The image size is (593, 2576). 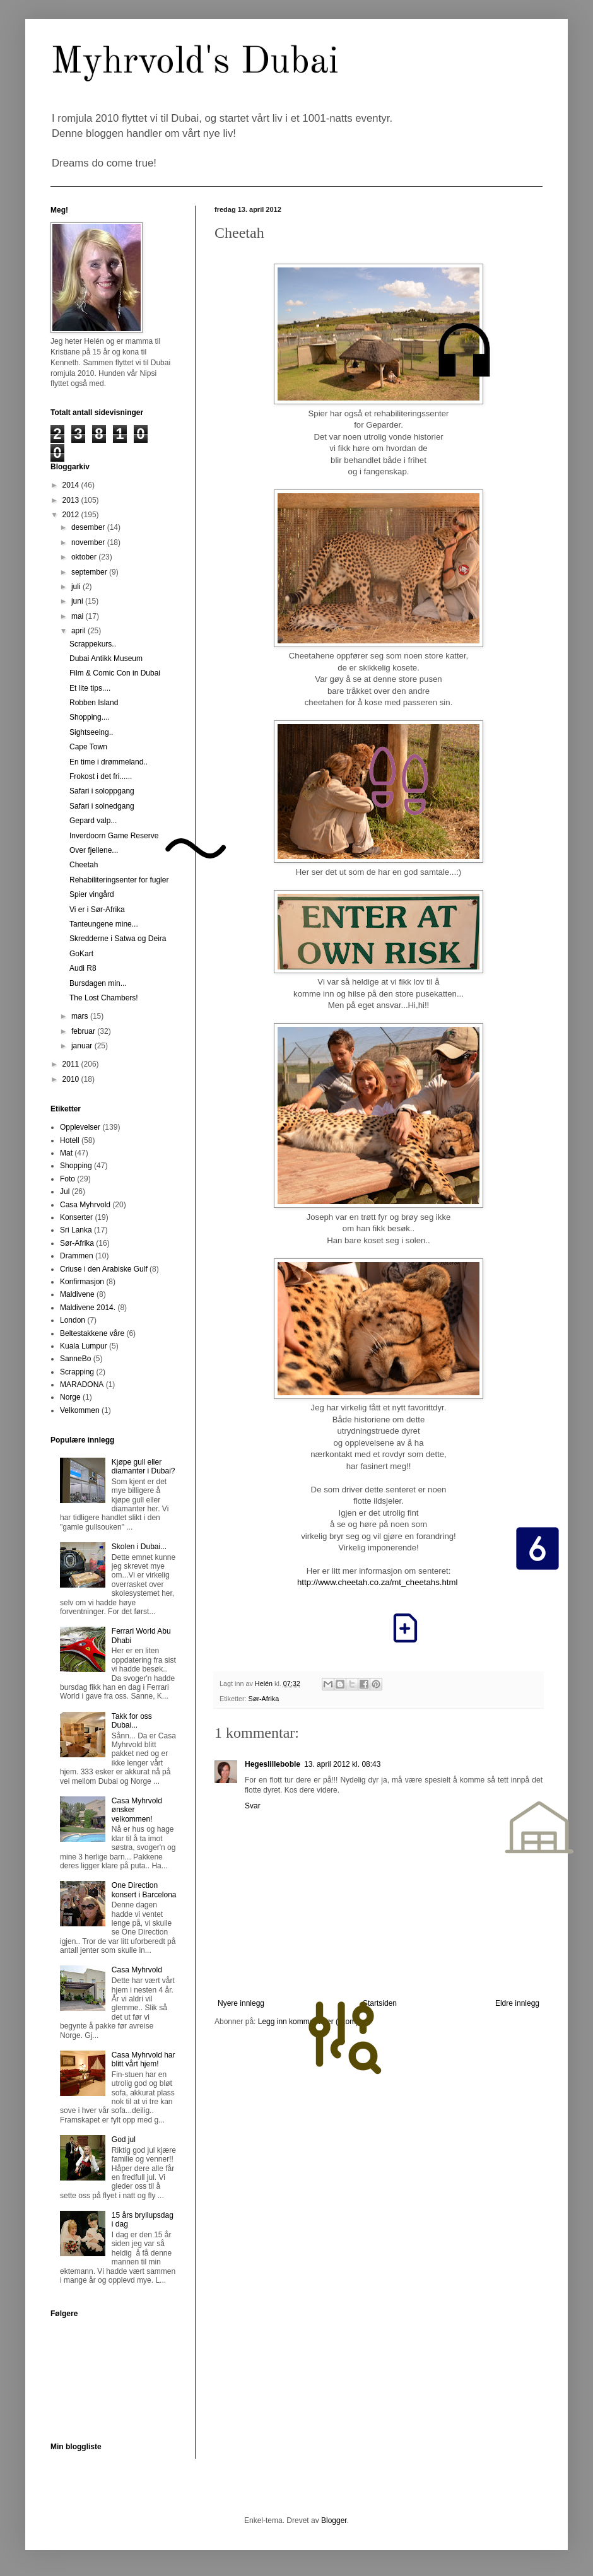 What do you see at coordinates (537, 1549) in the screenshot?
I see `indicates item number six in a list or sequence` at bounding box center [537, 1549].